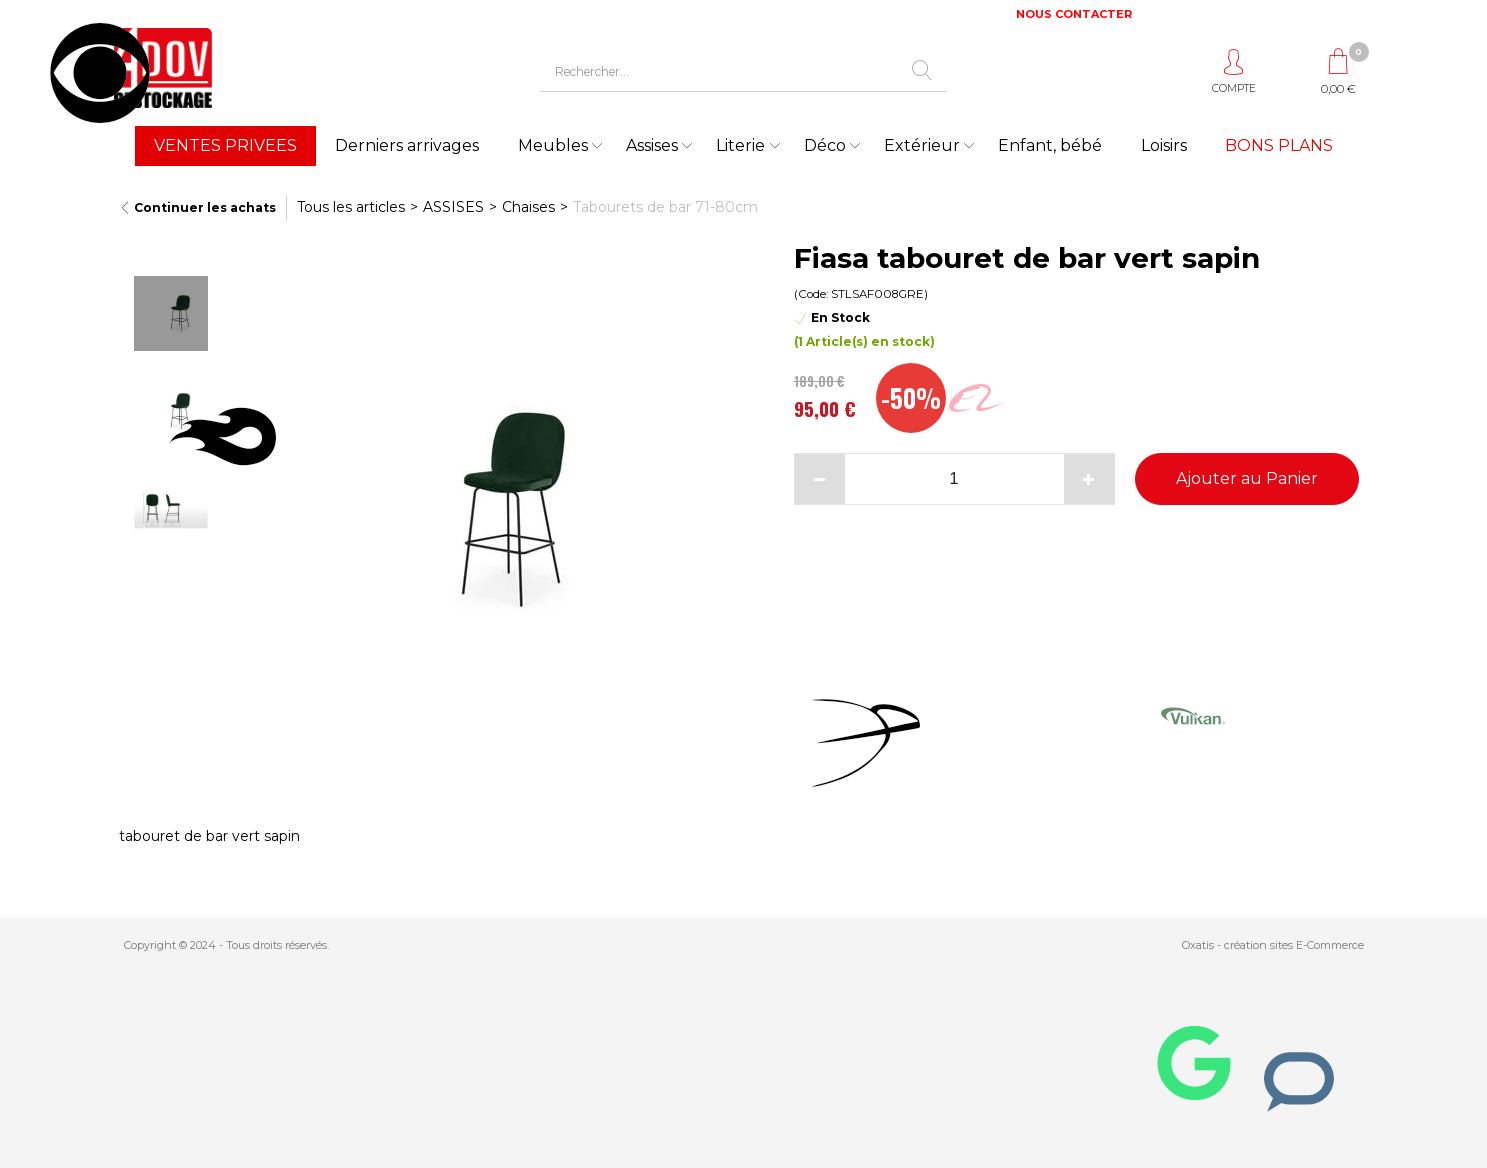  What do you see at coordinates (1299, 1082) in the screenshot?
I see `visit The Conversation website` at bounding box center [1299, 1082].